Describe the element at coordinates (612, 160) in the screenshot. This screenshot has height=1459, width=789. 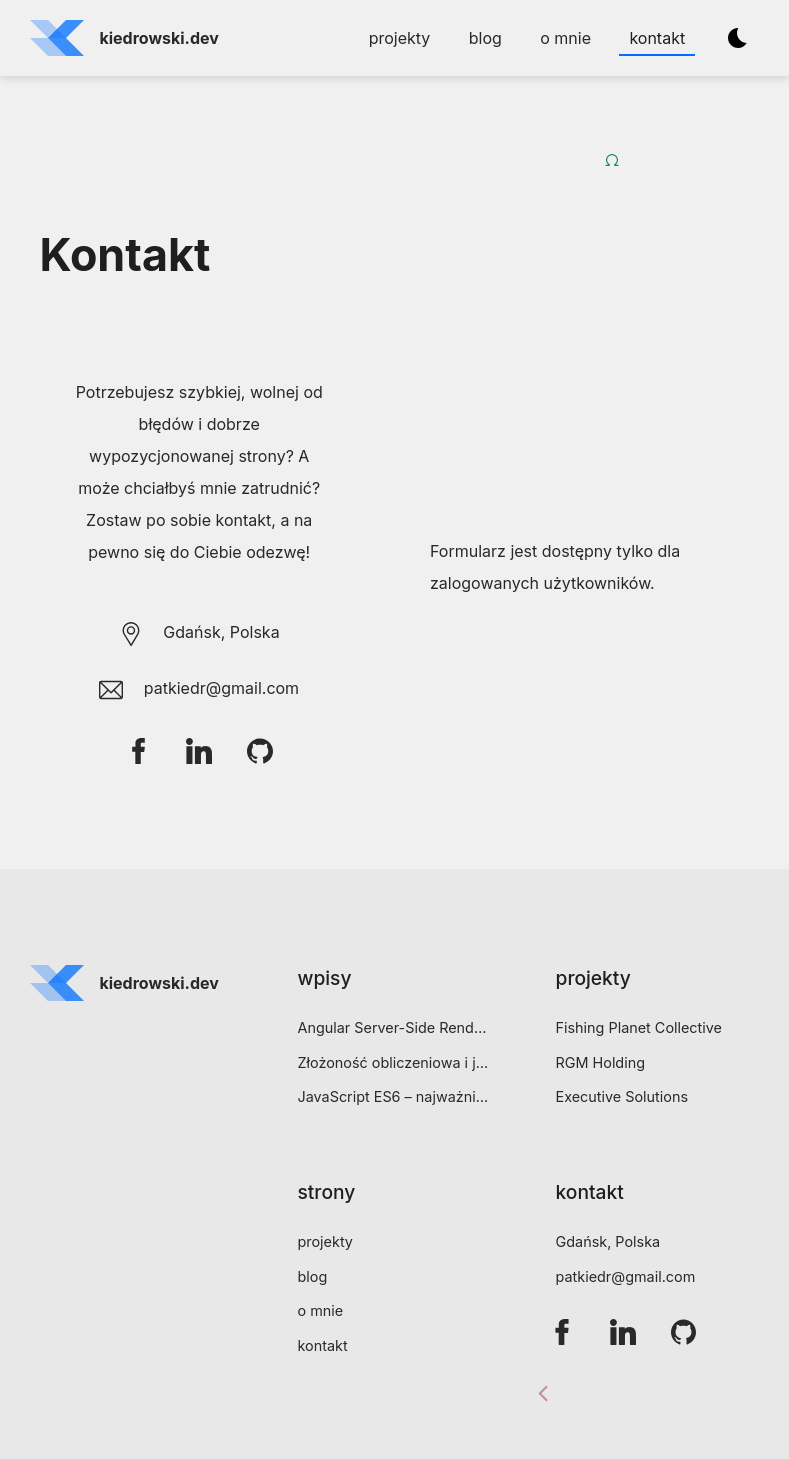
I see `represents the omega symbol in mathematical or scientific contexts` at that location.